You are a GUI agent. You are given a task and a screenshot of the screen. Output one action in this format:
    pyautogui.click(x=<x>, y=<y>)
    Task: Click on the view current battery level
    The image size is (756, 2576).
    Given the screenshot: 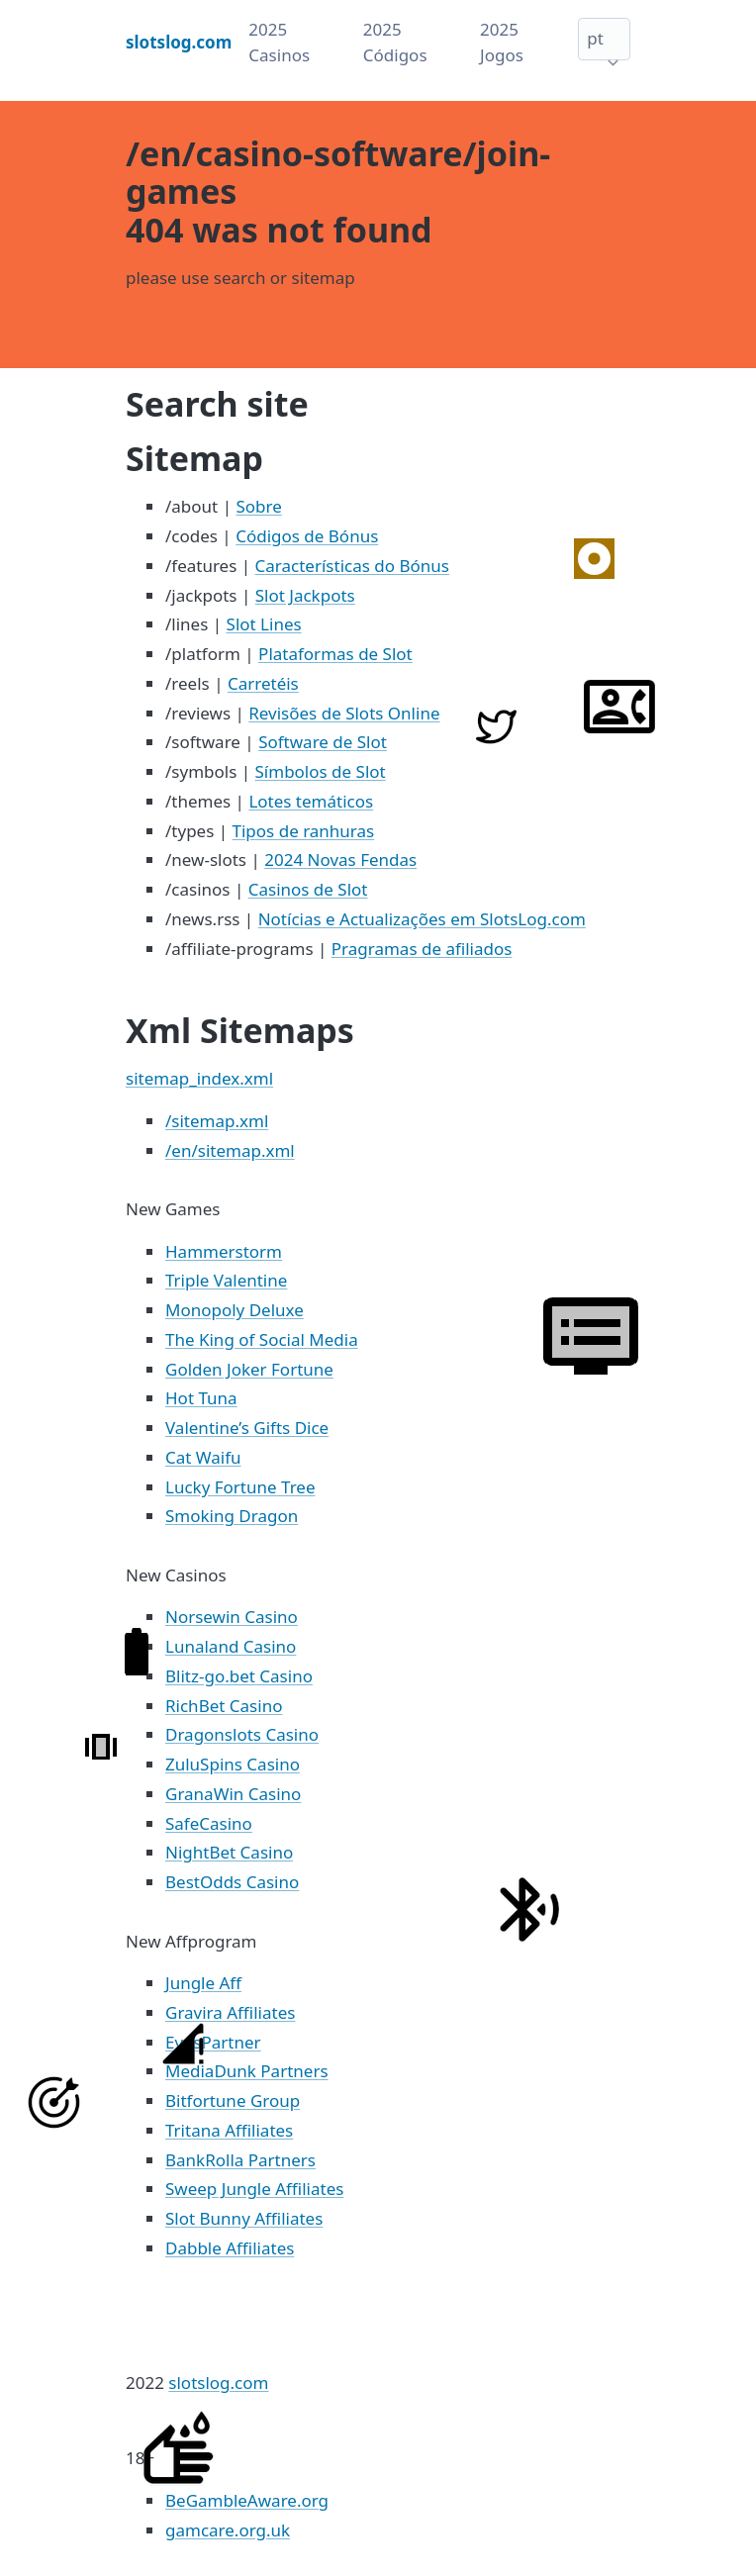 What is the action you would take?
    pyautogui.click(x=137, y=1652)
    